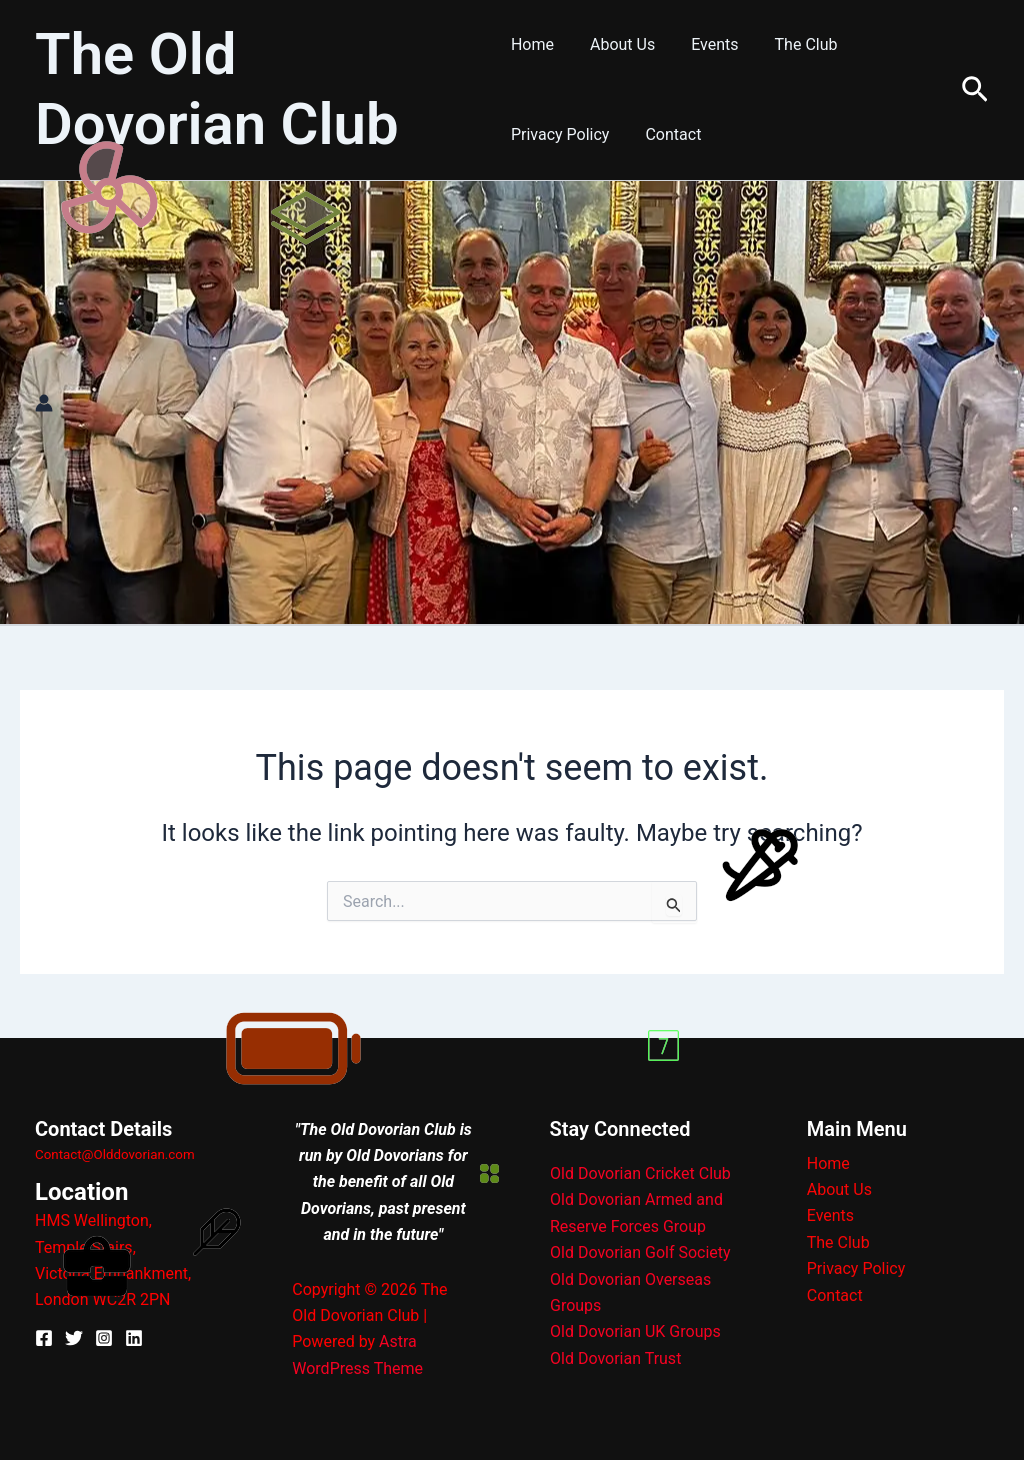 This screenshot has width=1024, height=1460. What do you see at coordinates (108, 192) in the screenshot?
I see `toggle fan or ventilation settings` at bounding box center [108, 192].